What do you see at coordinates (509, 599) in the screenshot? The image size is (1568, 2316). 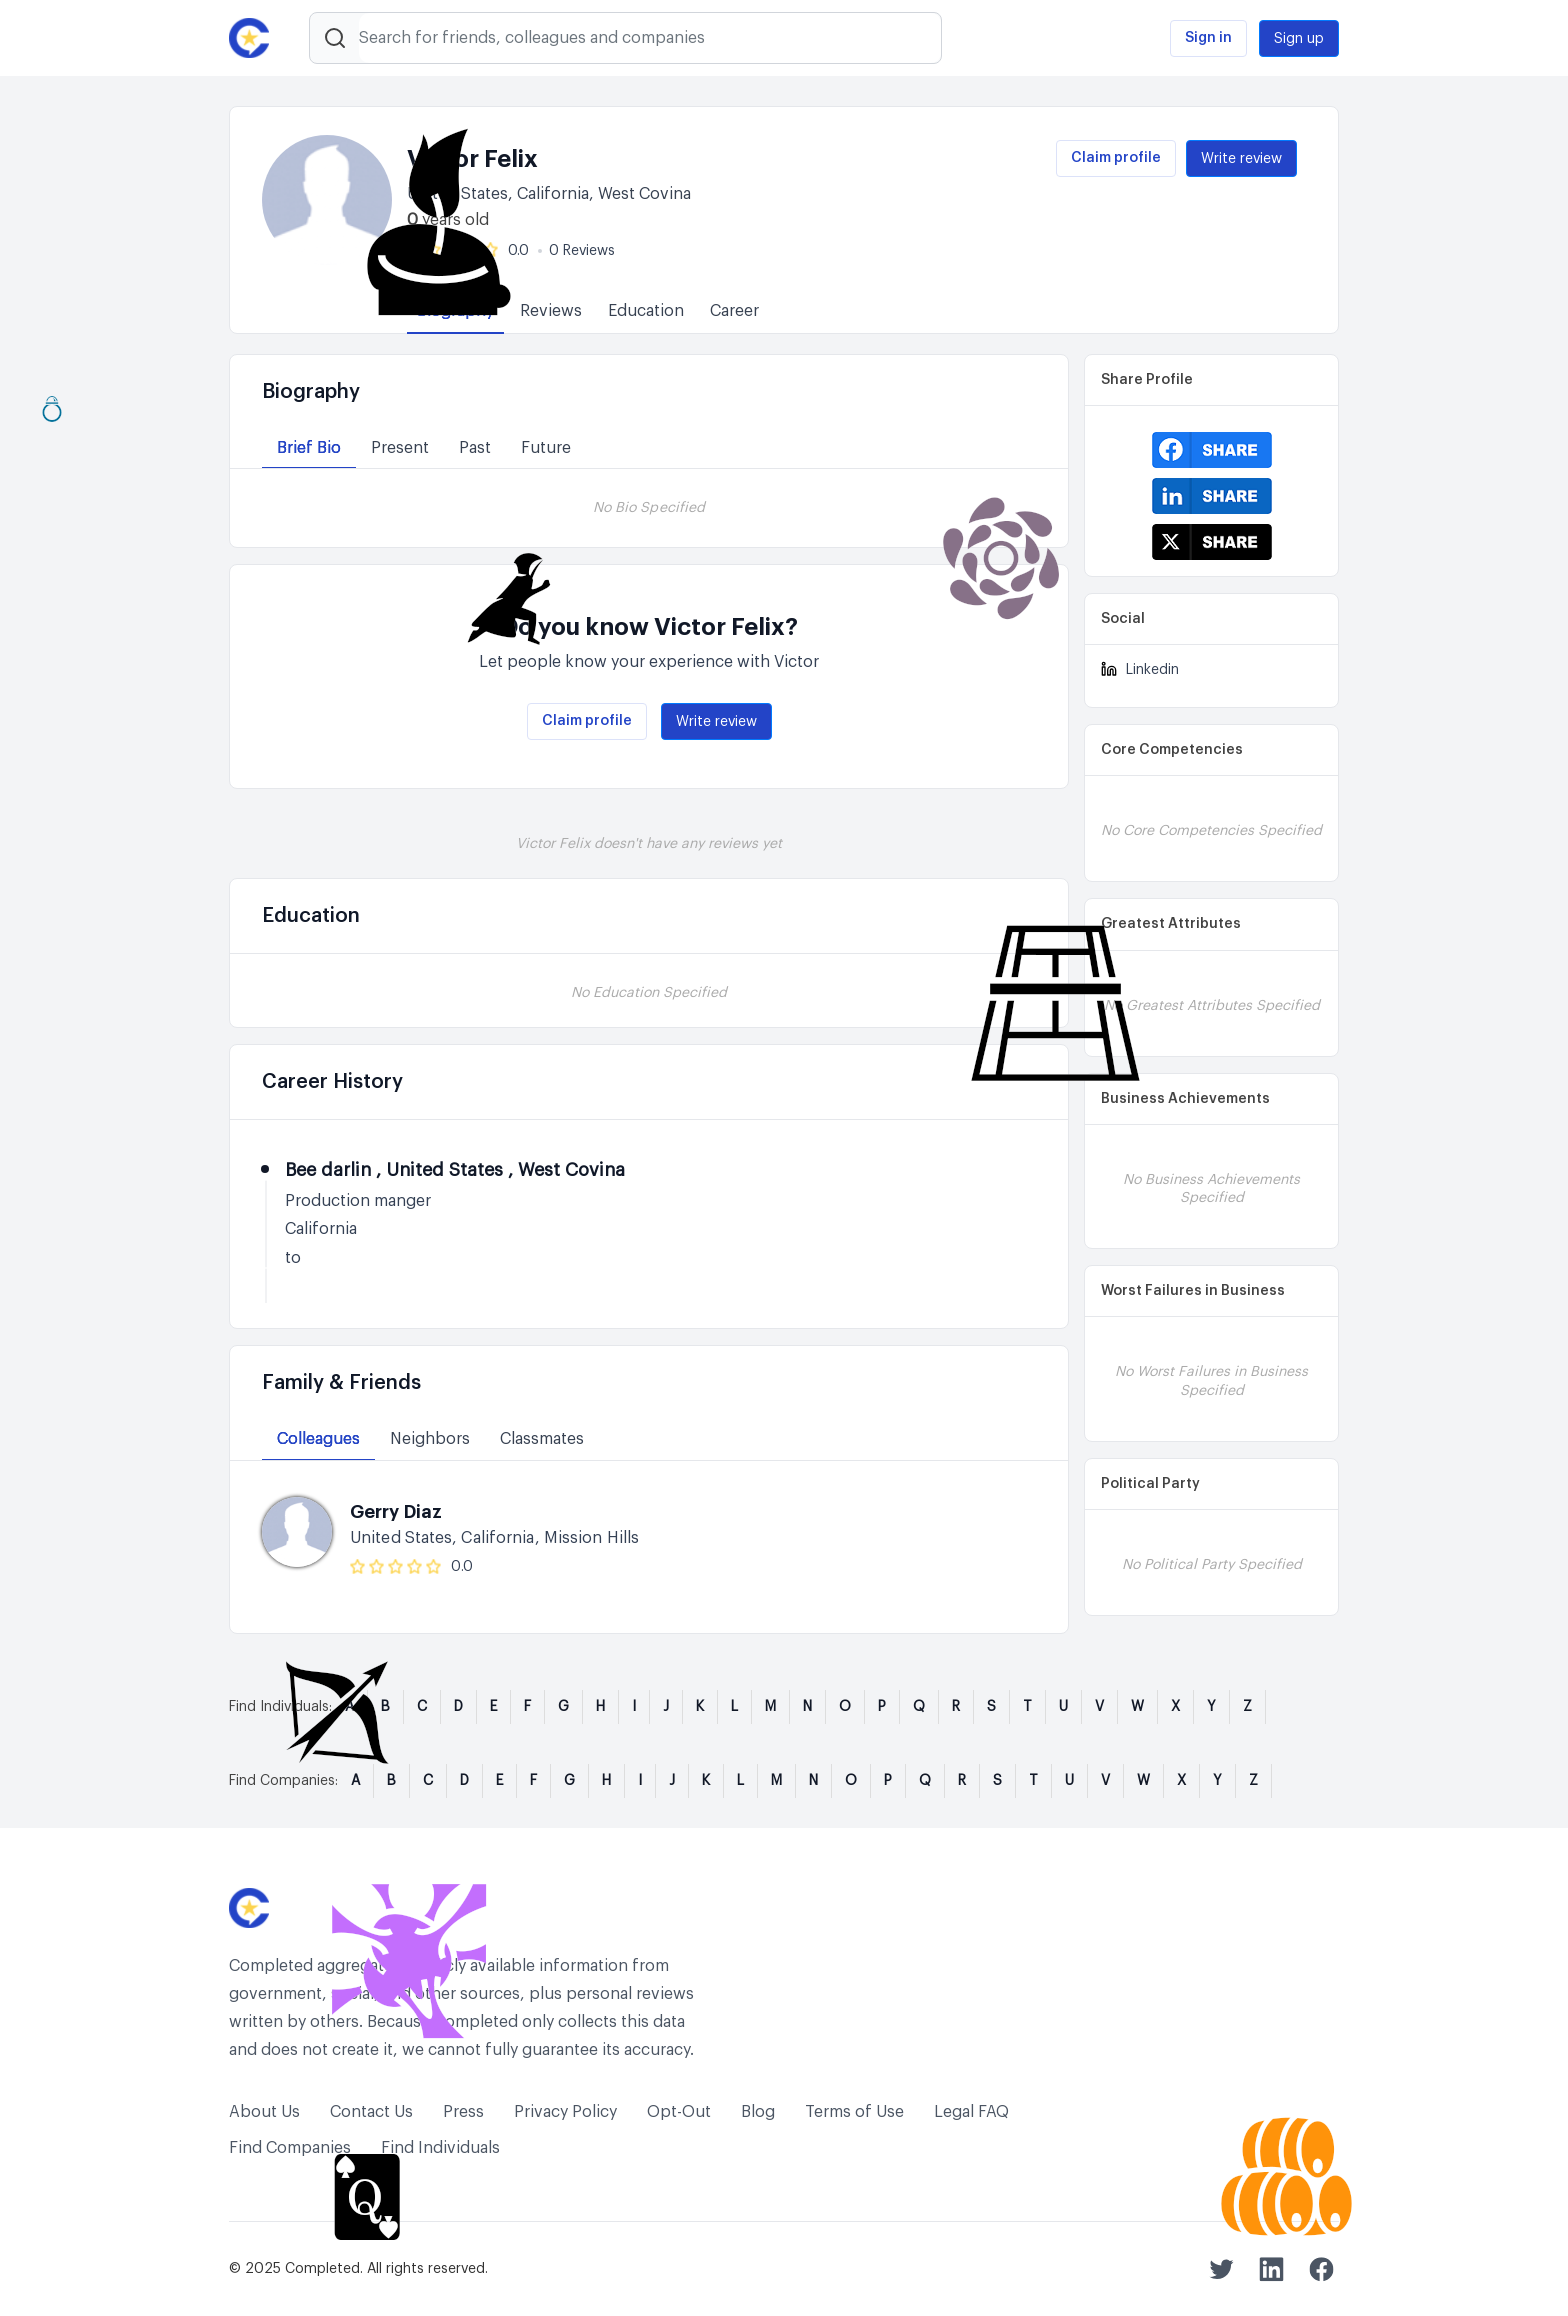 I see `select rogue or assassin character class` at bounding box center [509, 599].